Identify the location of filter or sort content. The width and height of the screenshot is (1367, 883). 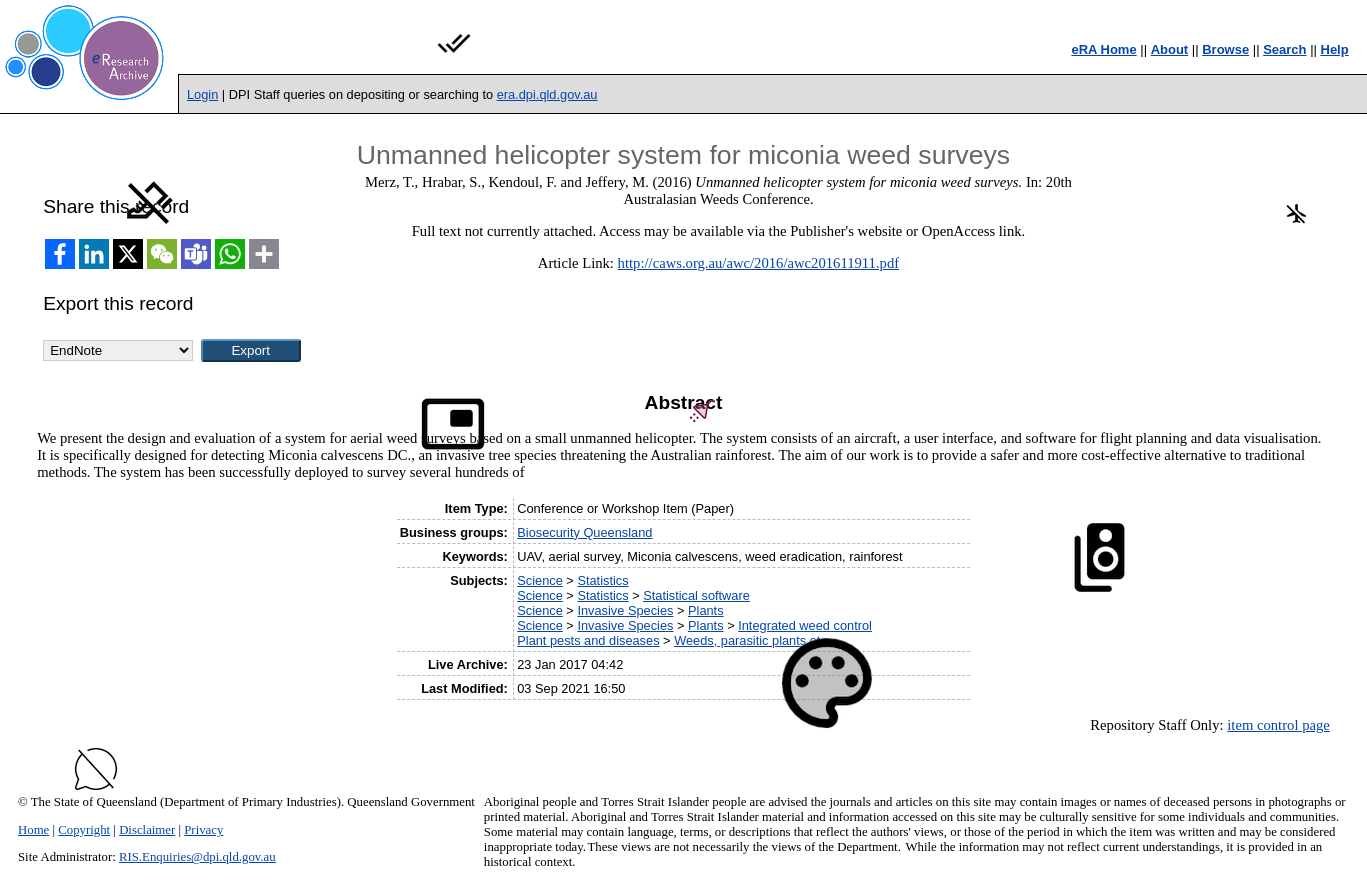
(702, 410).